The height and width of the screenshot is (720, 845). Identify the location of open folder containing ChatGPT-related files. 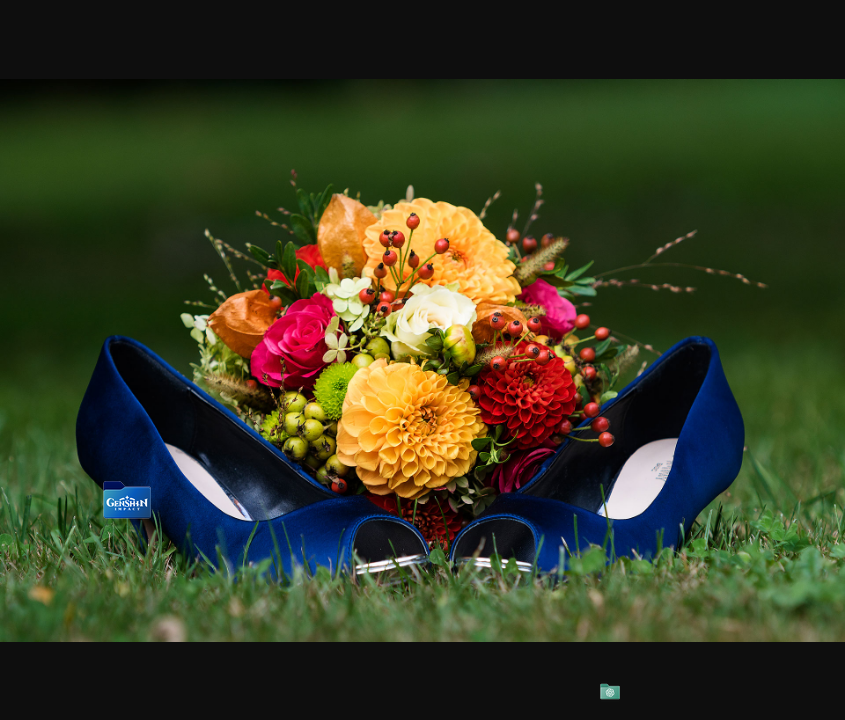
(610, 692).